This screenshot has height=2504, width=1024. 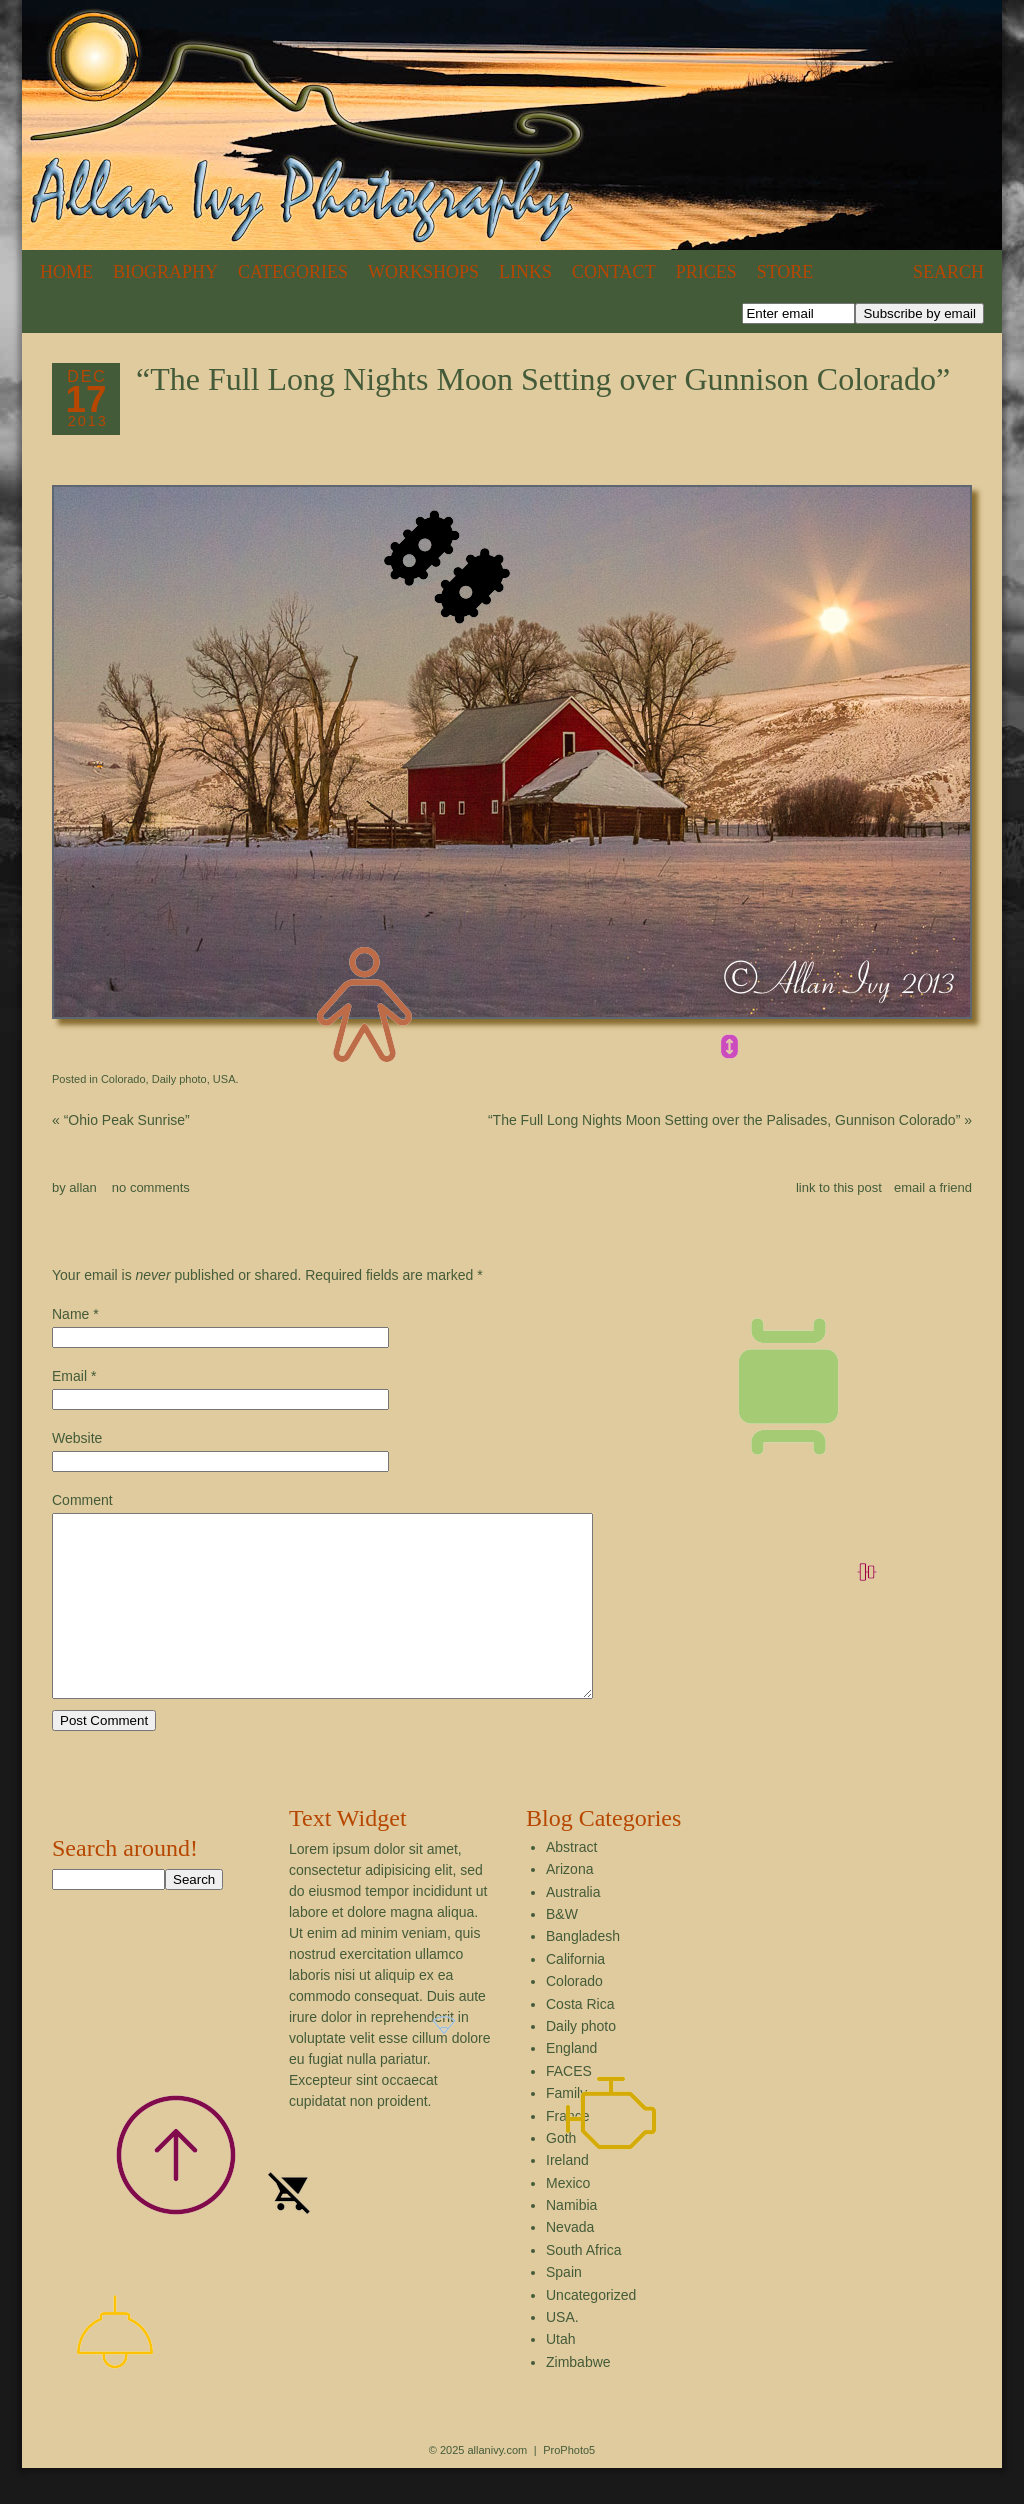 What do you see at coordinates (290, 2192) in the screenshot?
I see `remove item from shopping cart` at bounding box center [290, 2192].